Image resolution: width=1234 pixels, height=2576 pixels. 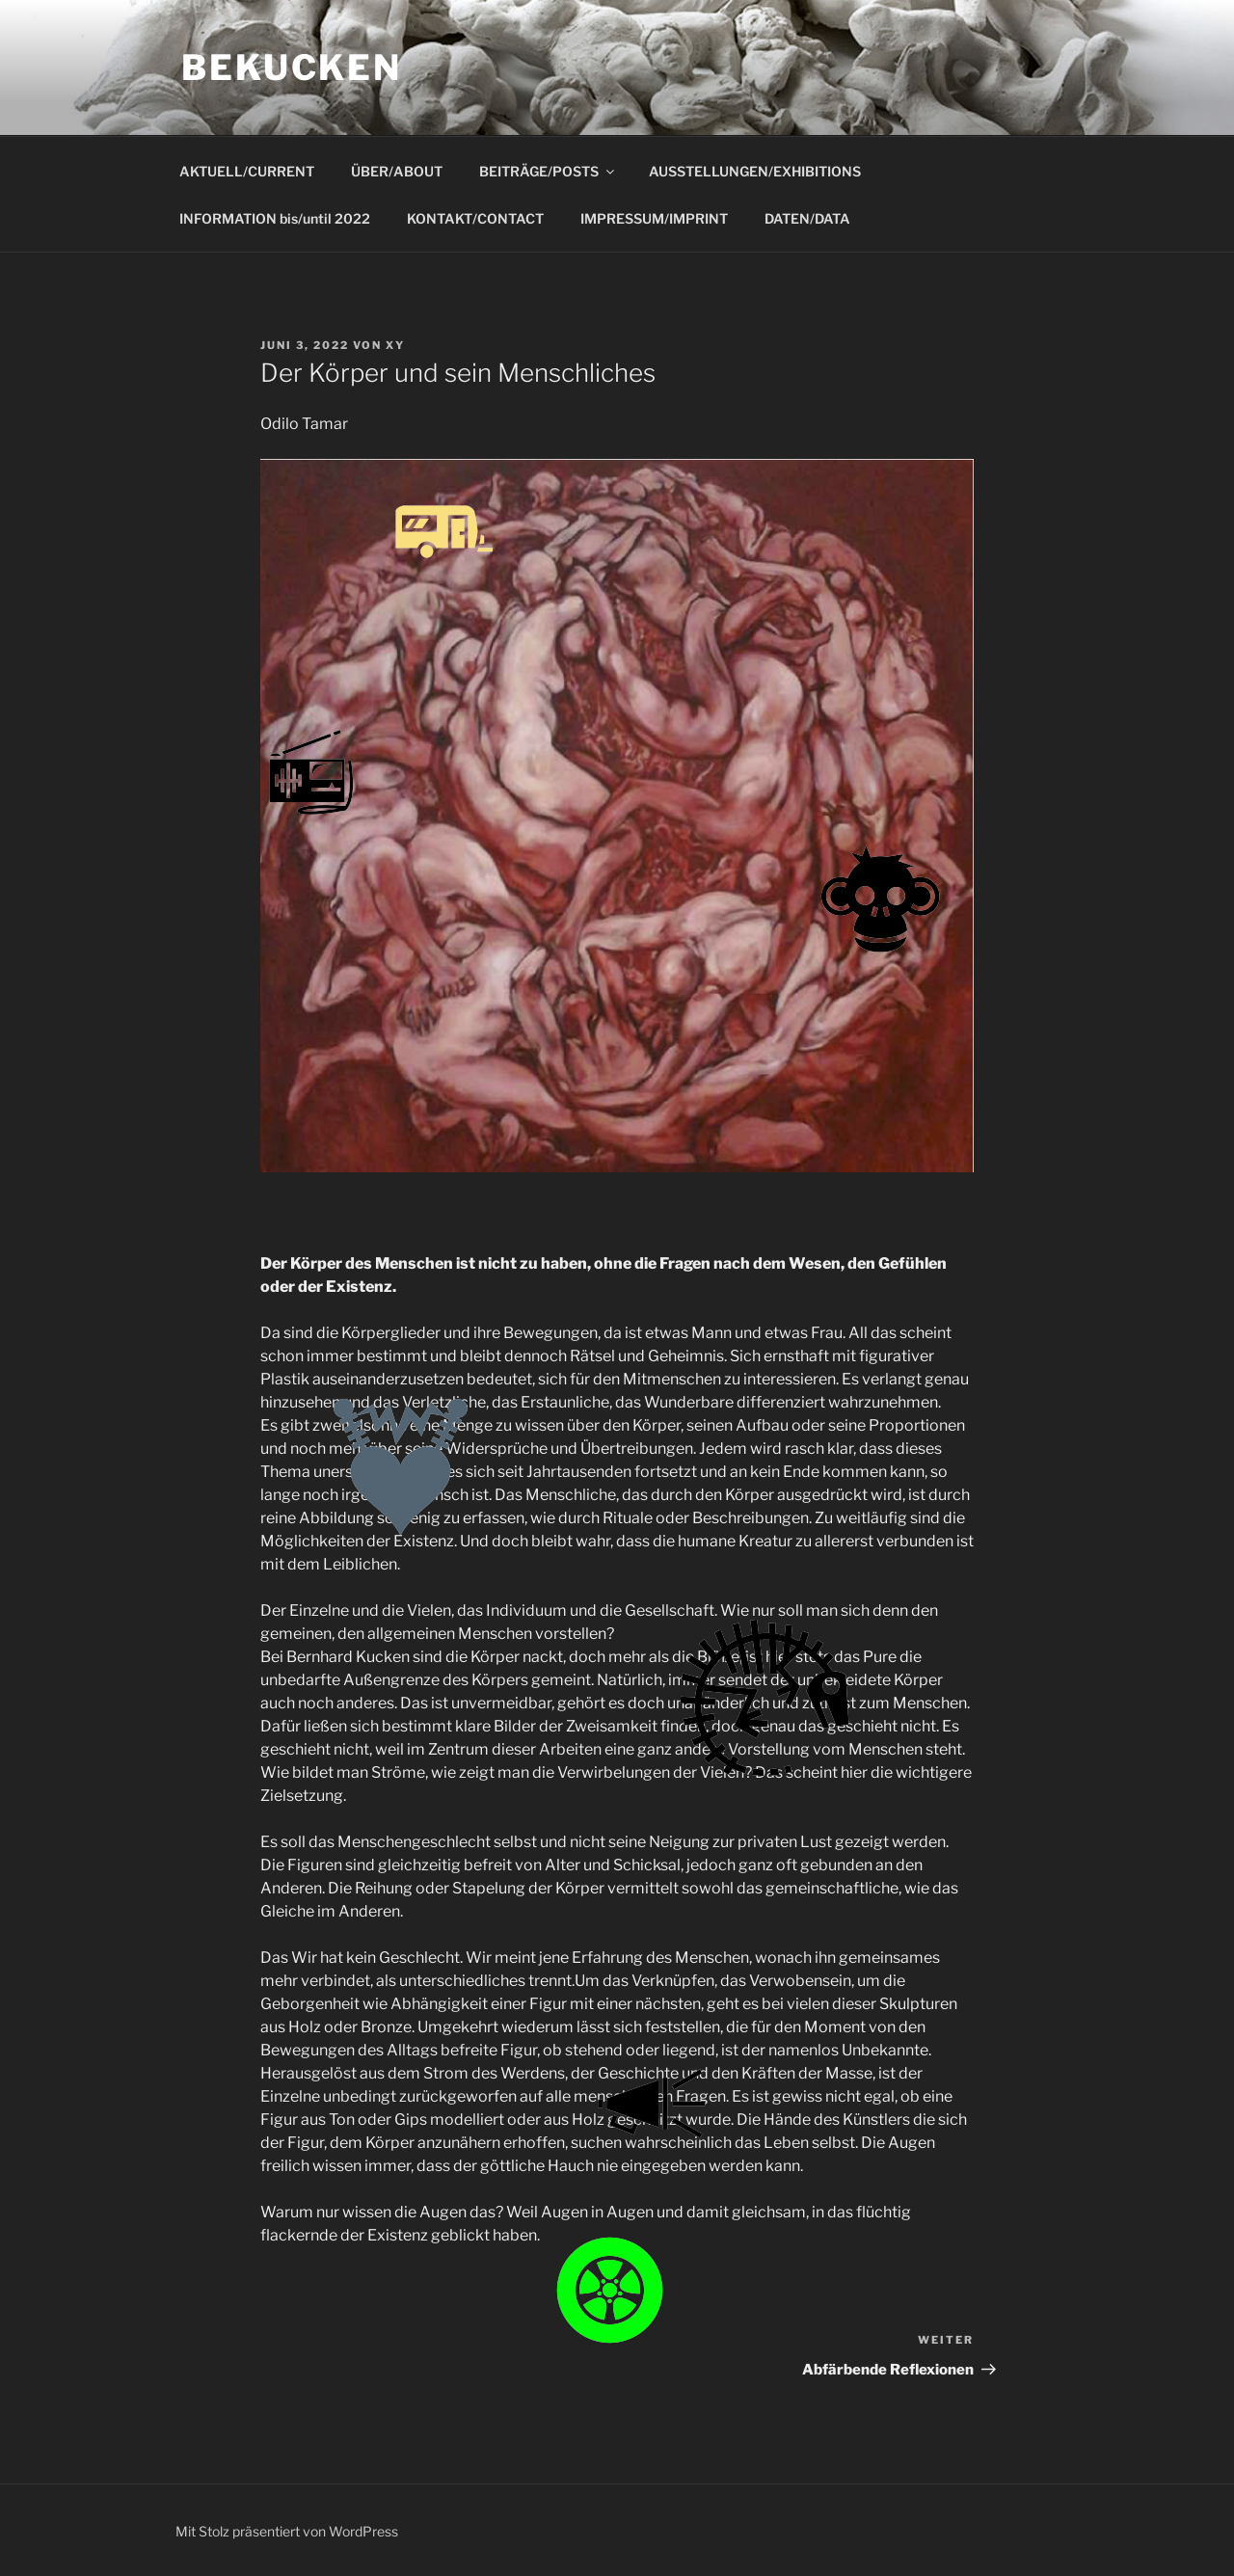 I want to click on access radio or audio streaming features, so click(x=311, y=772).